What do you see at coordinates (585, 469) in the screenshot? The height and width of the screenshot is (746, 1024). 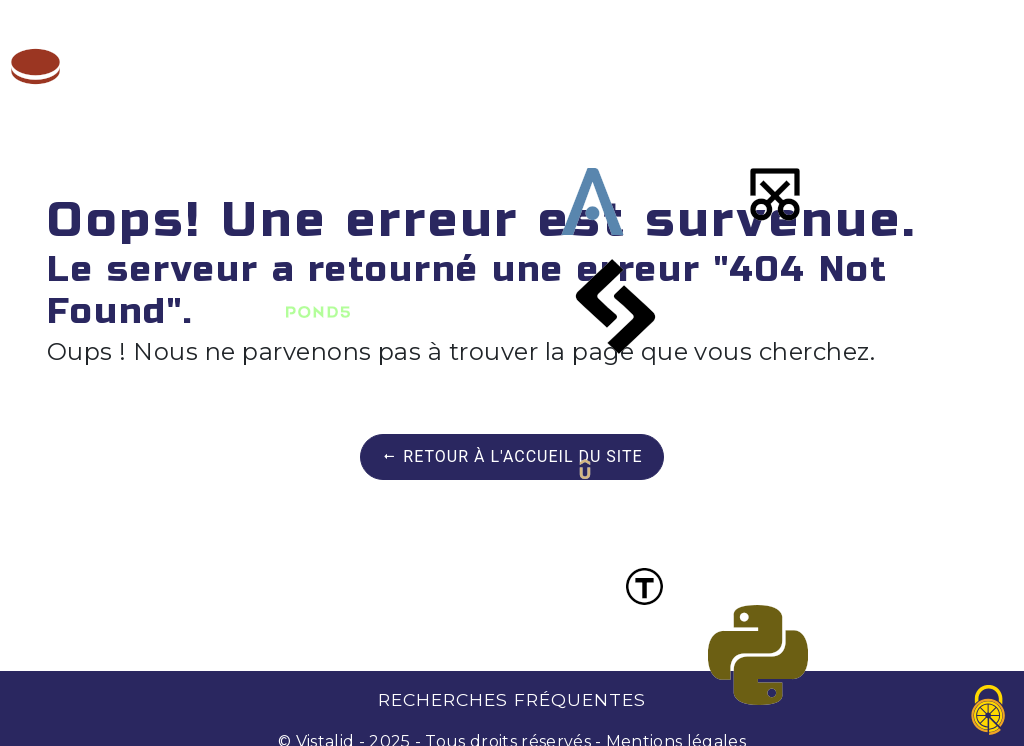 I see `open the udemy app` at bounding box center [585, 469].